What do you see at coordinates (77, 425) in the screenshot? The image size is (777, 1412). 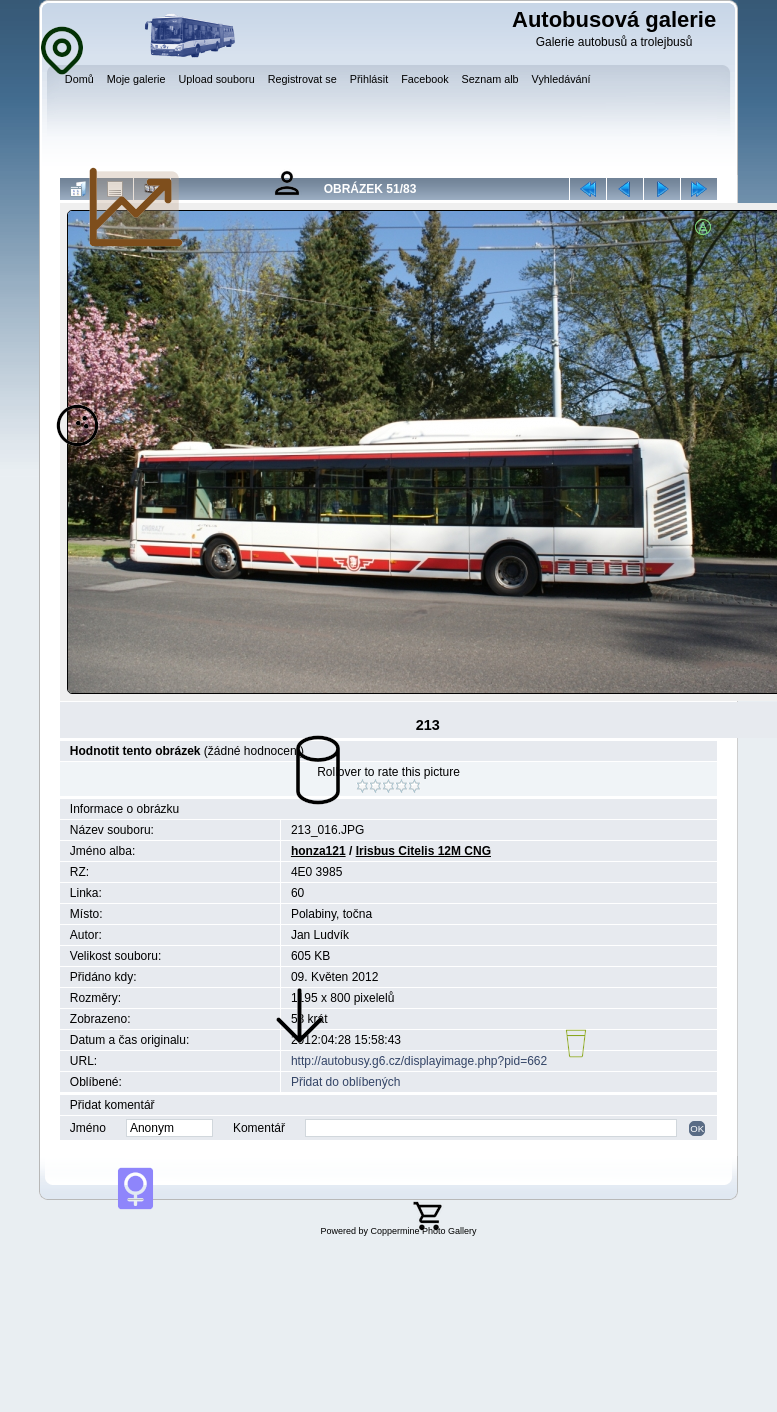 I see `access bowling or sports games` at bounding box center [77, 425].